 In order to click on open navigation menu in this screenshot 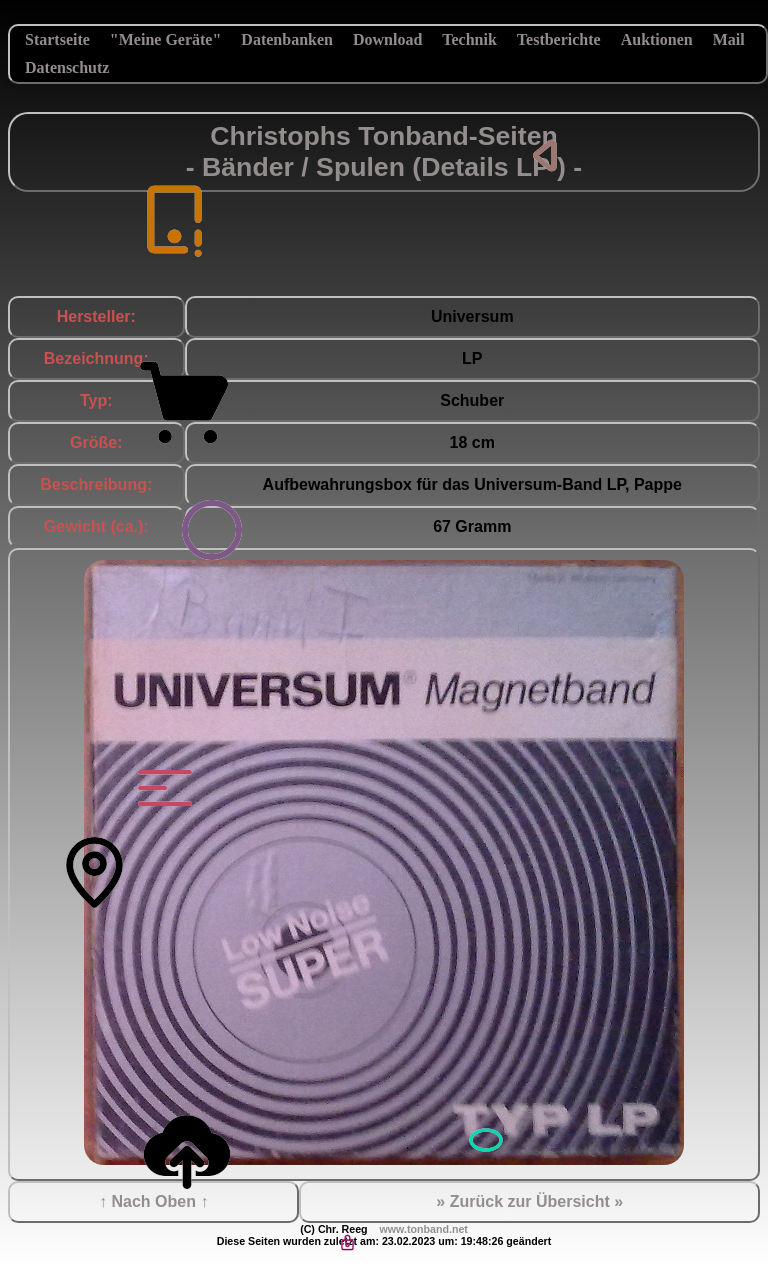, I will do `click(165, 788)`.